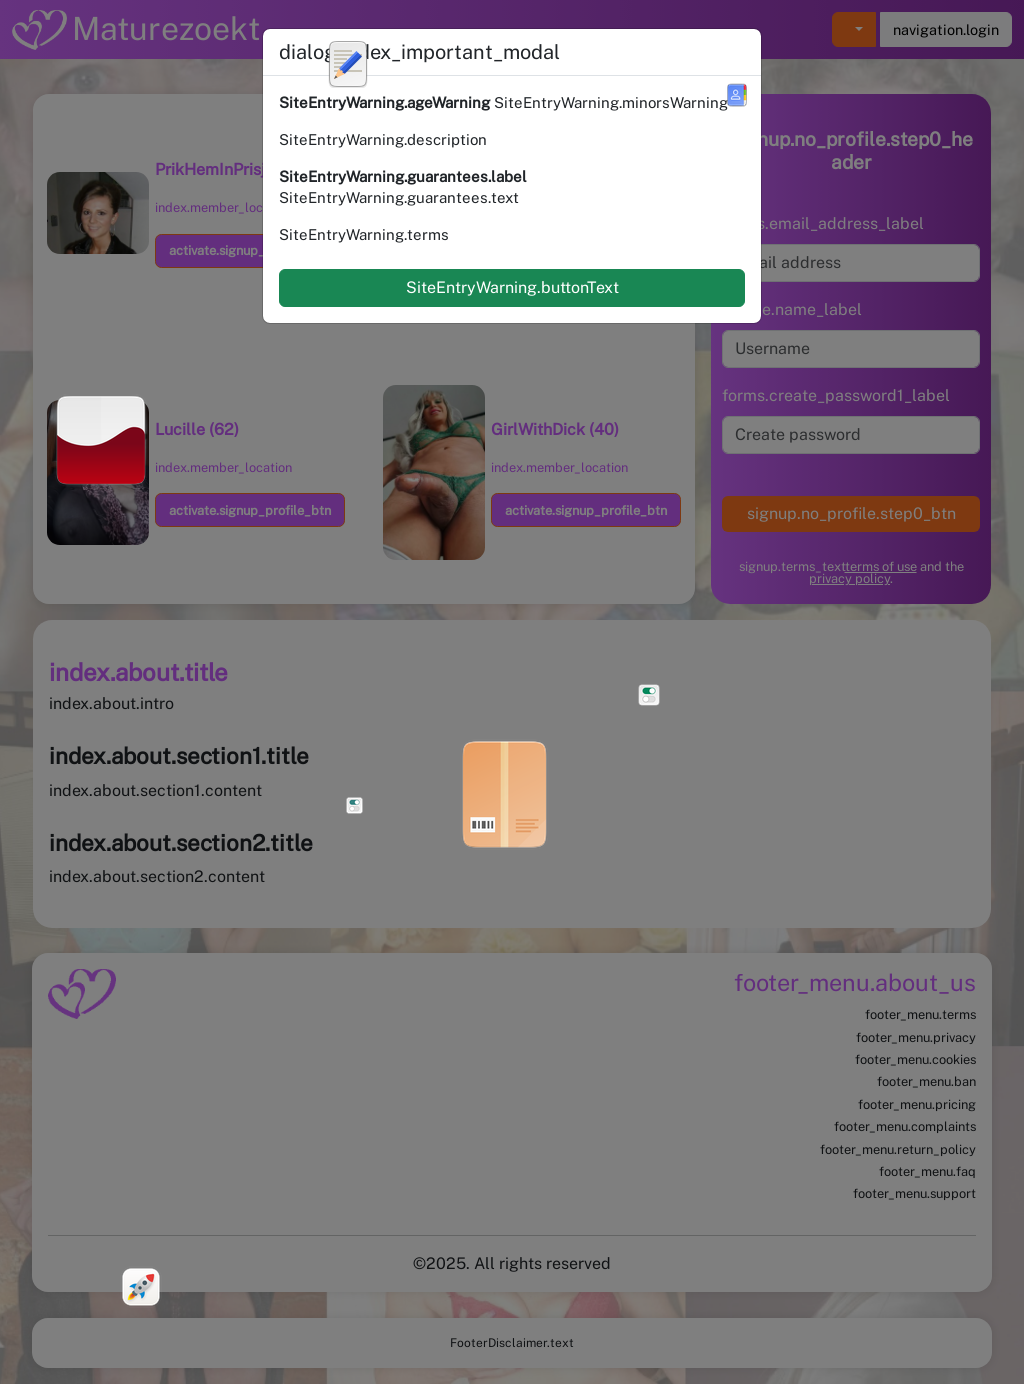  I want to click on open wine application for running windows programs, so click(101, 440).